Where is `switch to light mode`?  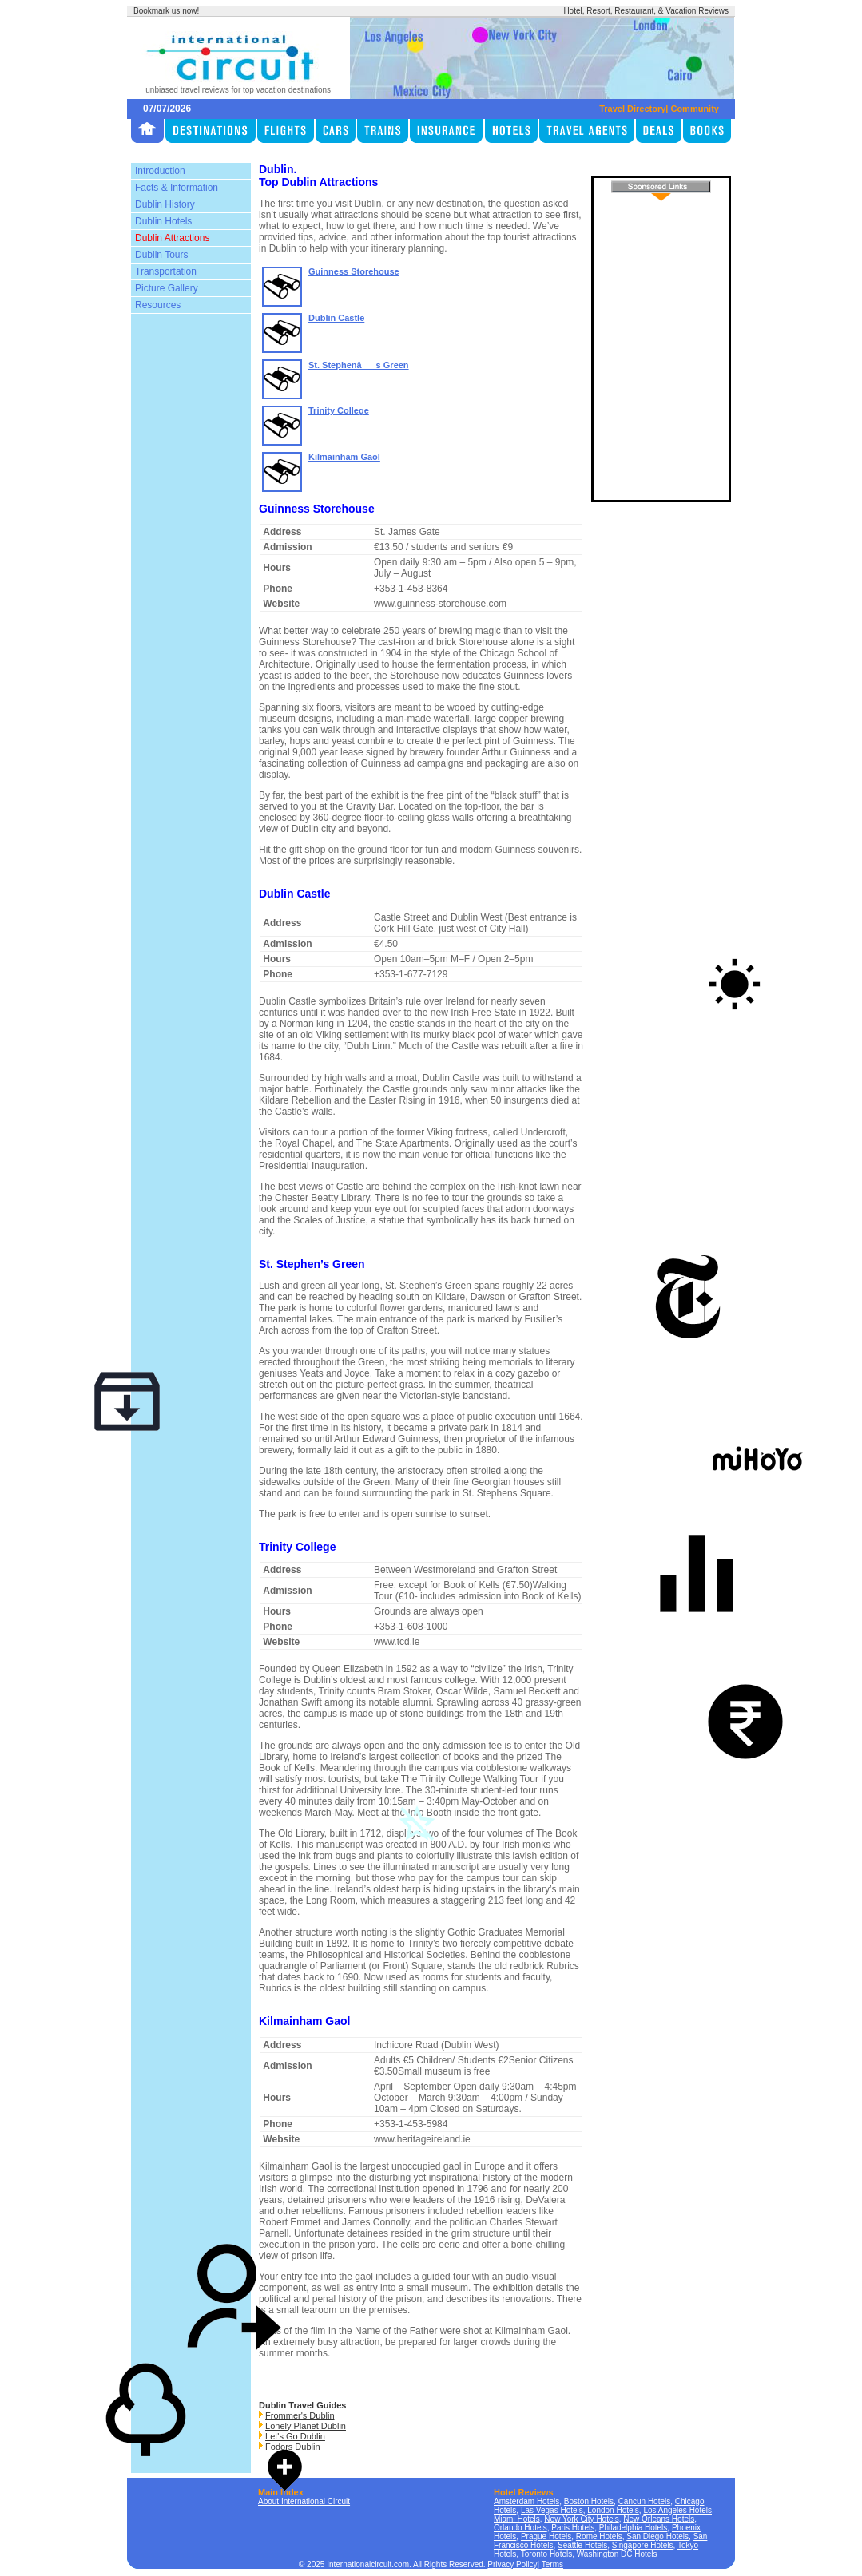 switch to light mode is located at coordinates (734, 984).